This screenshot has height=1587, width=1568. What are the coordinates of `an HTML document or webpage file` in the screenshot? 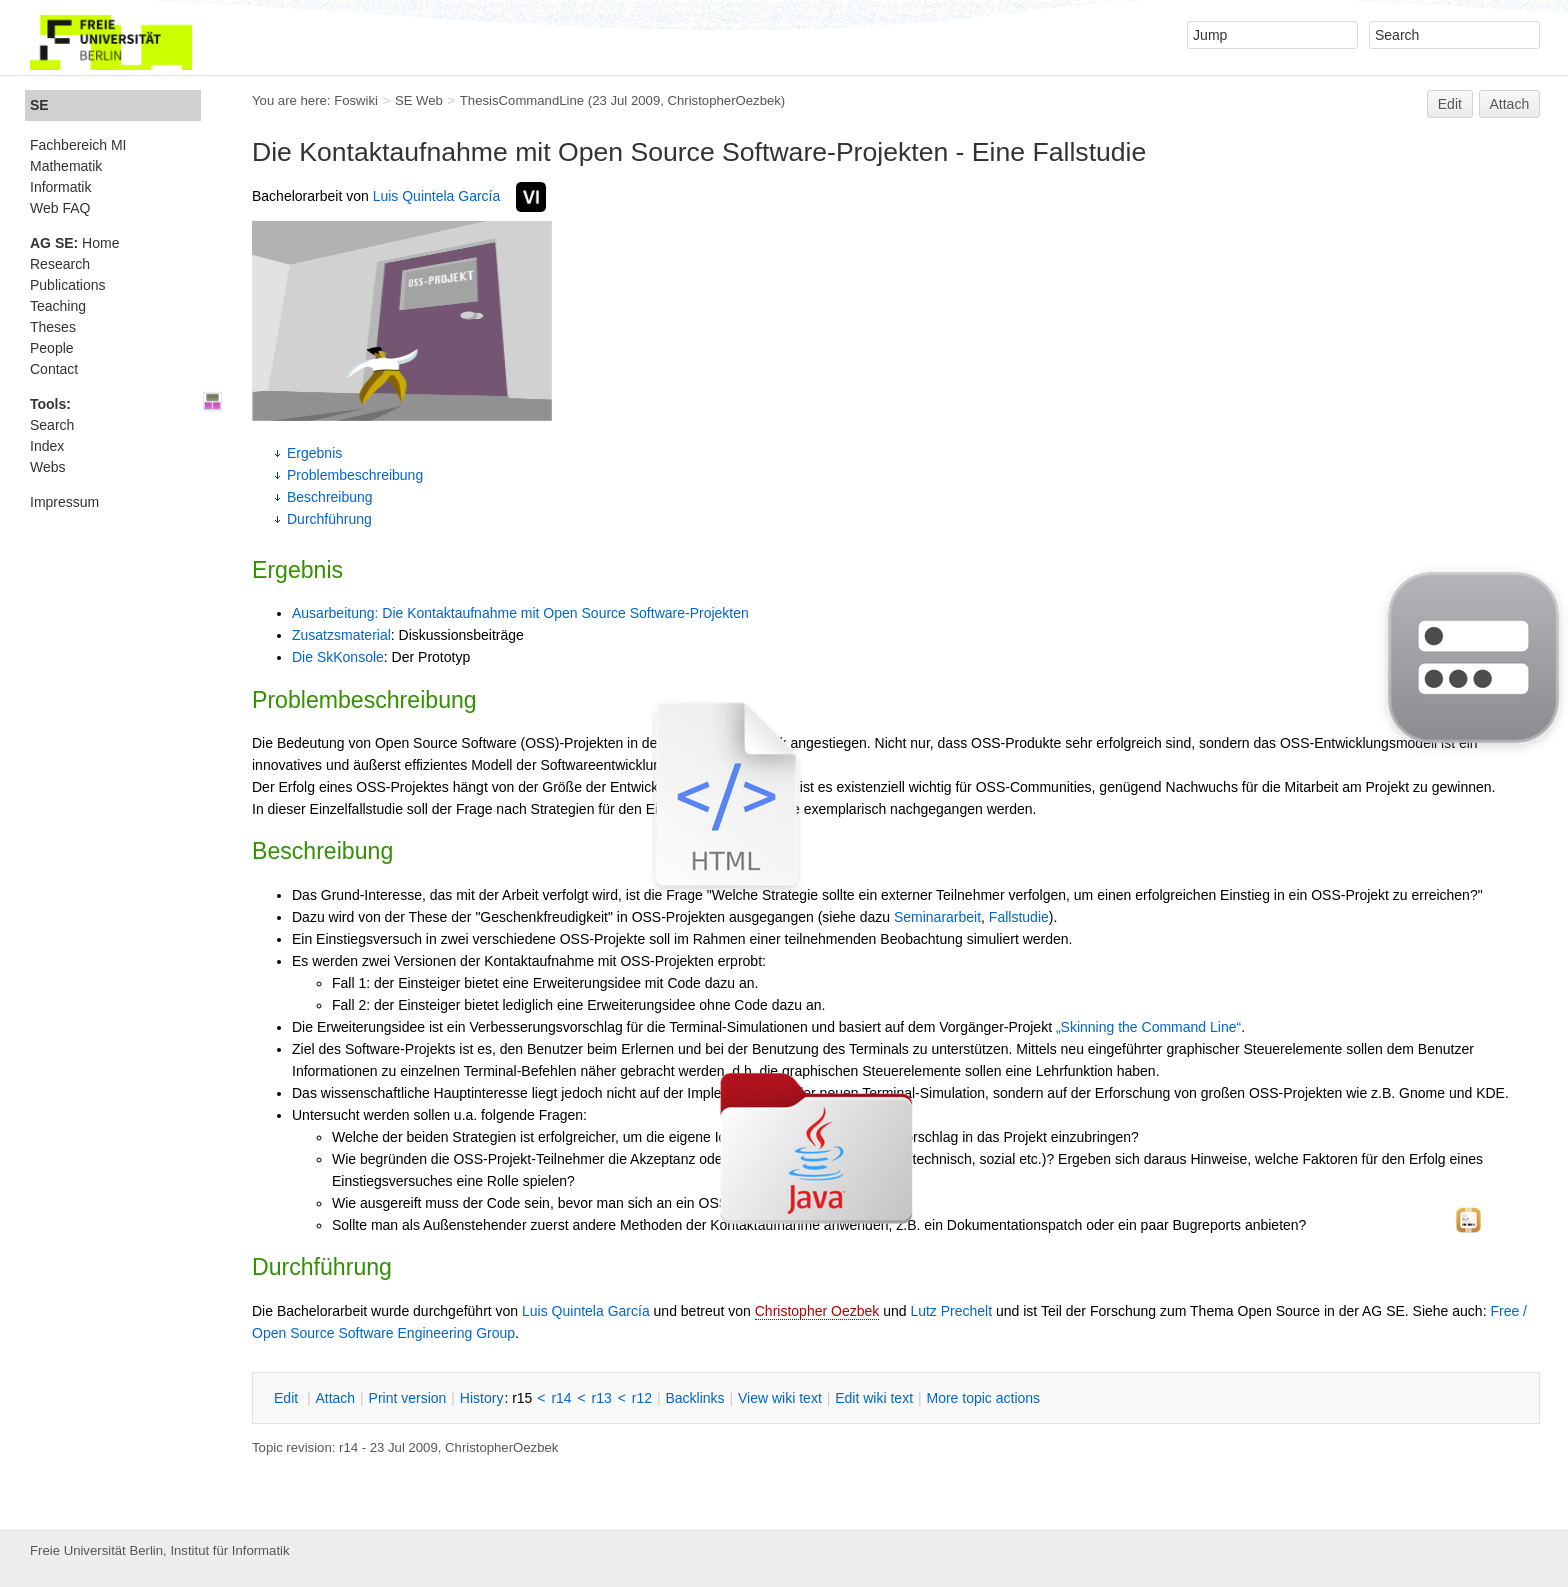 It's located at (726, 797).